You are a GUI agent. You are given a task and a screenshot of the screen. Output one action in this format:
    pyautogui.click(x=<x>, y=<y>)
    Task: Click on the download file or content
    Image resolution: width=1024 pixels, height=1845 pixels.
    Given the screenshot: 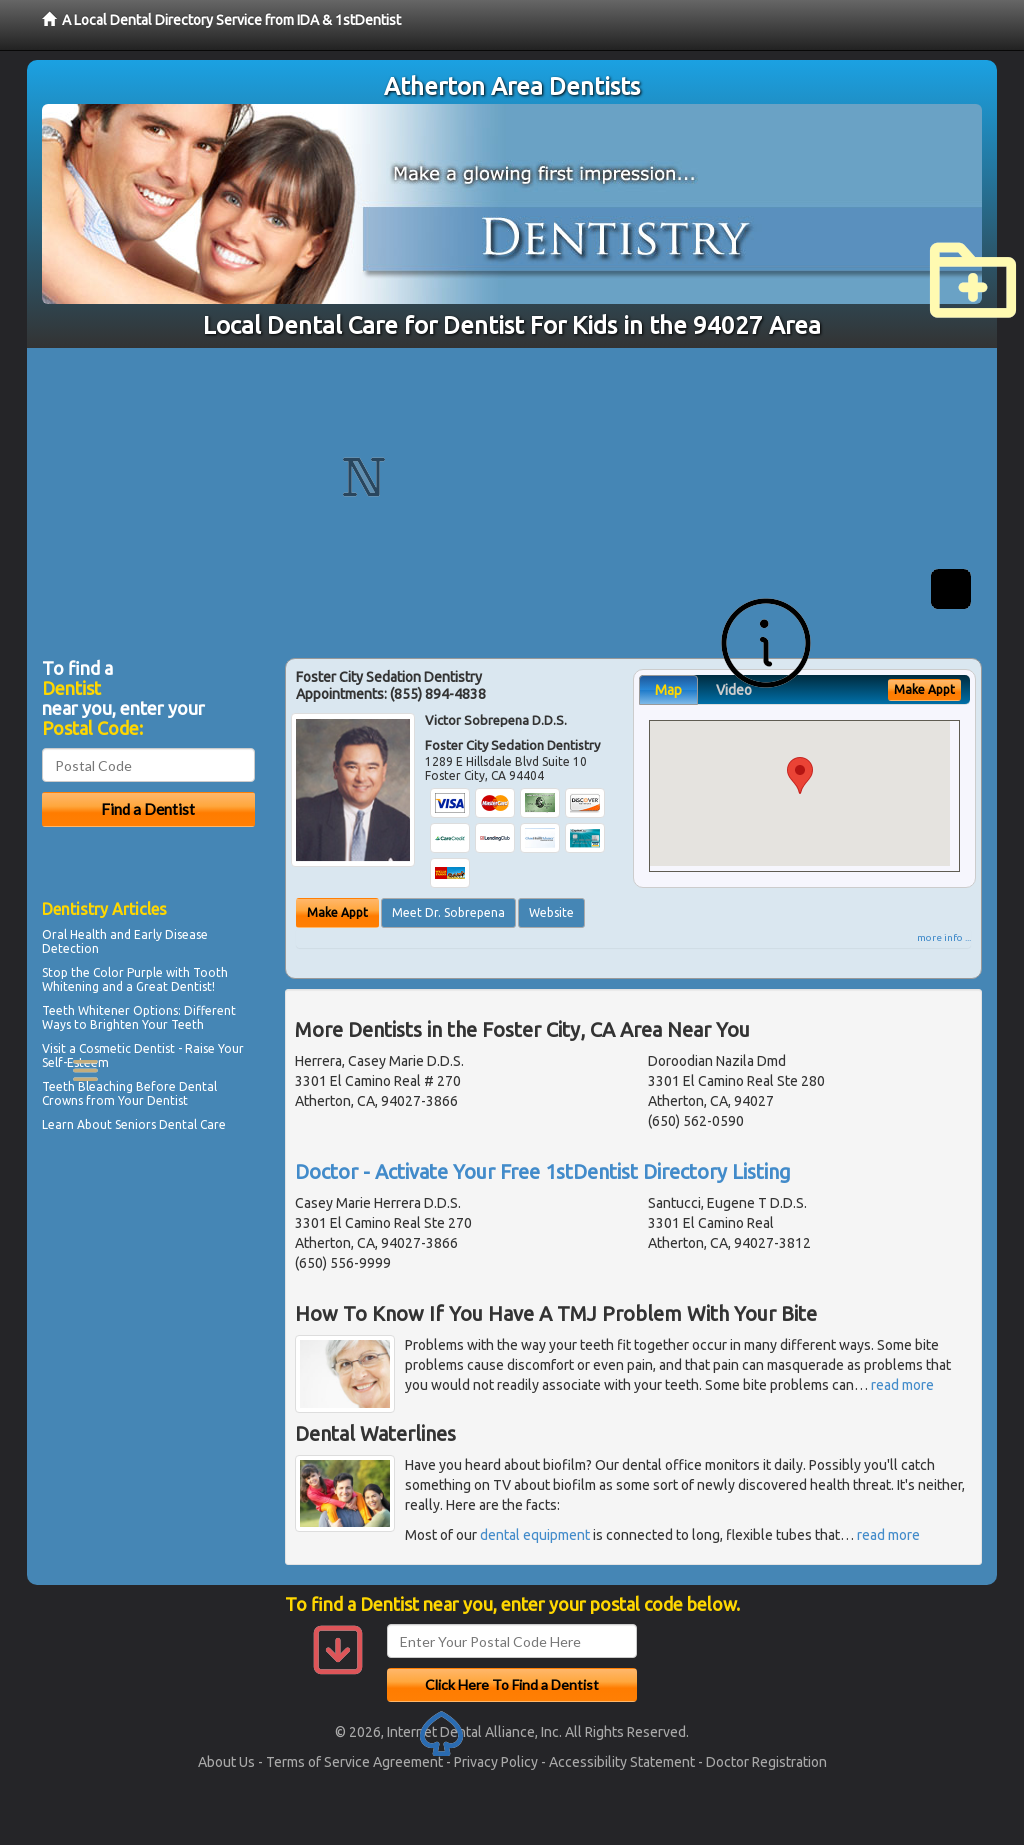 What is the action you would take?
    pyautogui.click(x=338, y=1650)
    